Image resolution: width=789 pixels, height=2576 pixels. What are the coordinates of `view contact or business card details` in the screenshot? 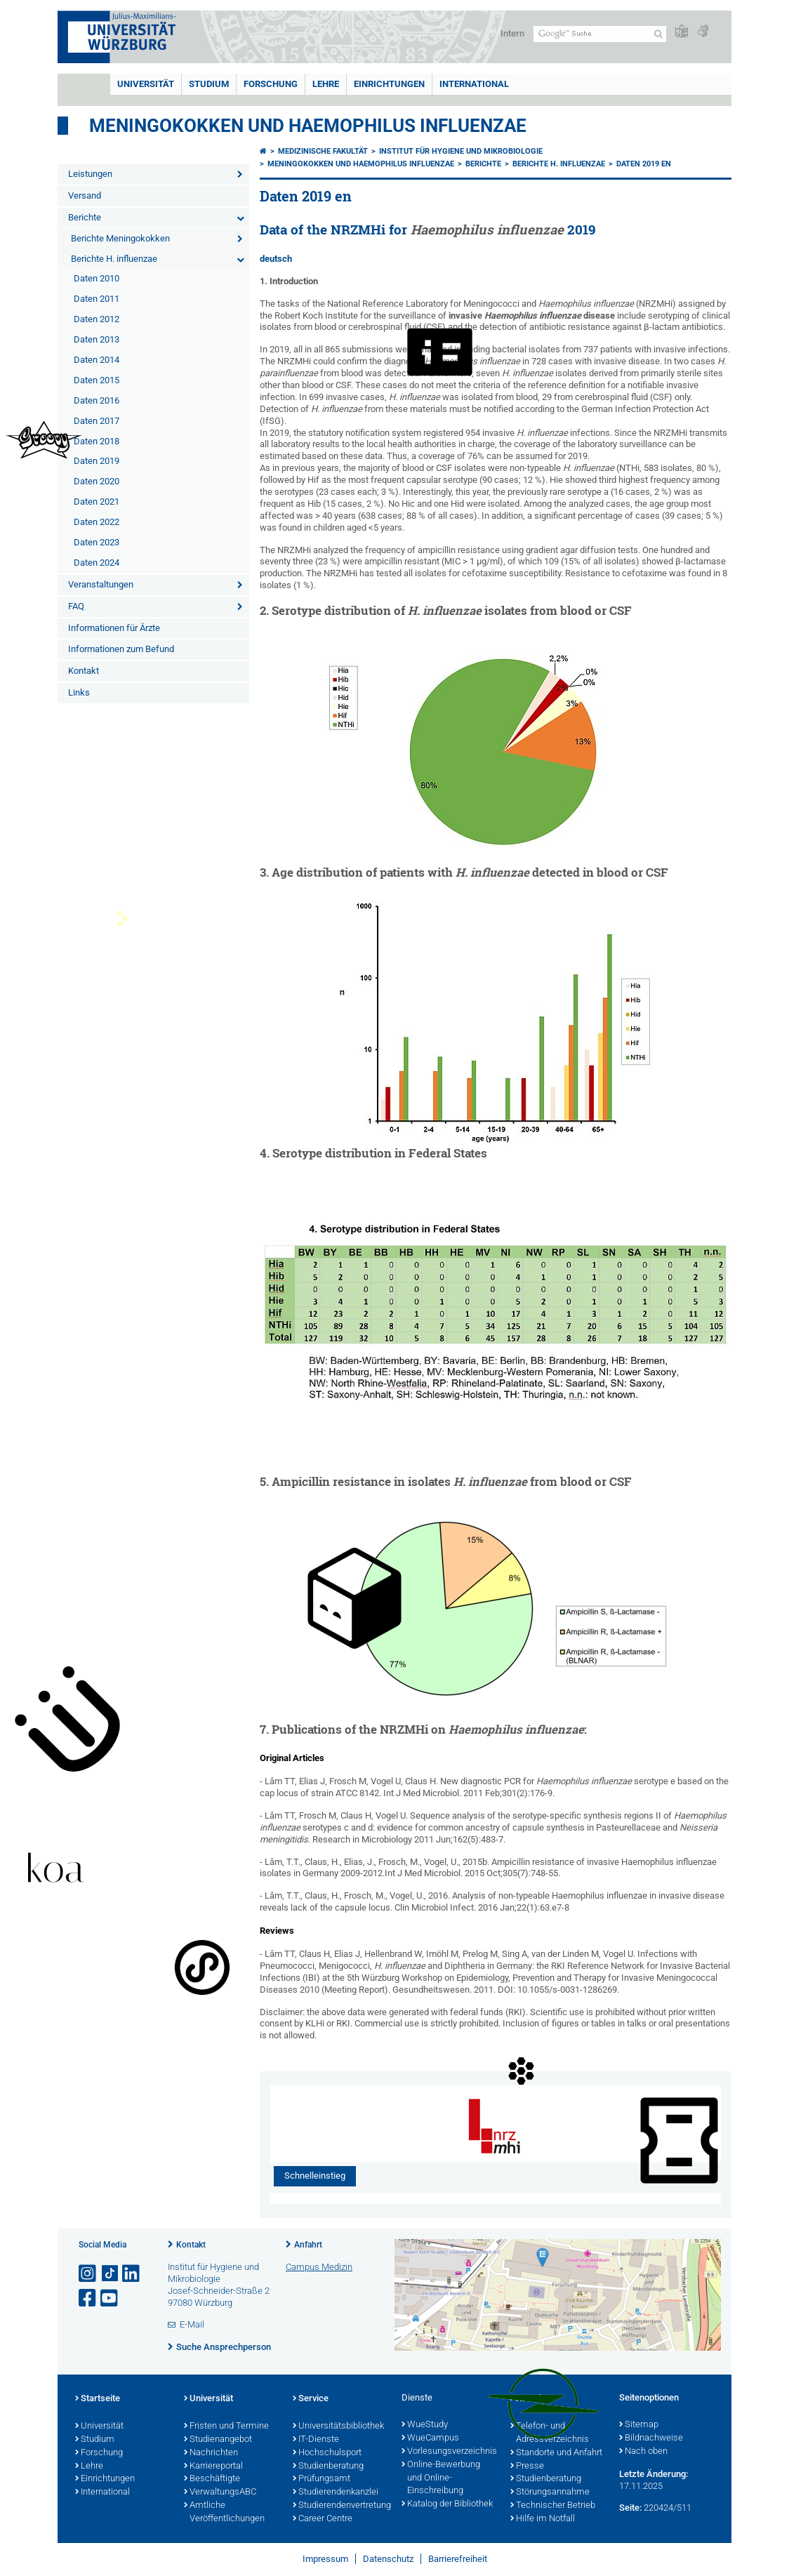 It's located at (439, 352).